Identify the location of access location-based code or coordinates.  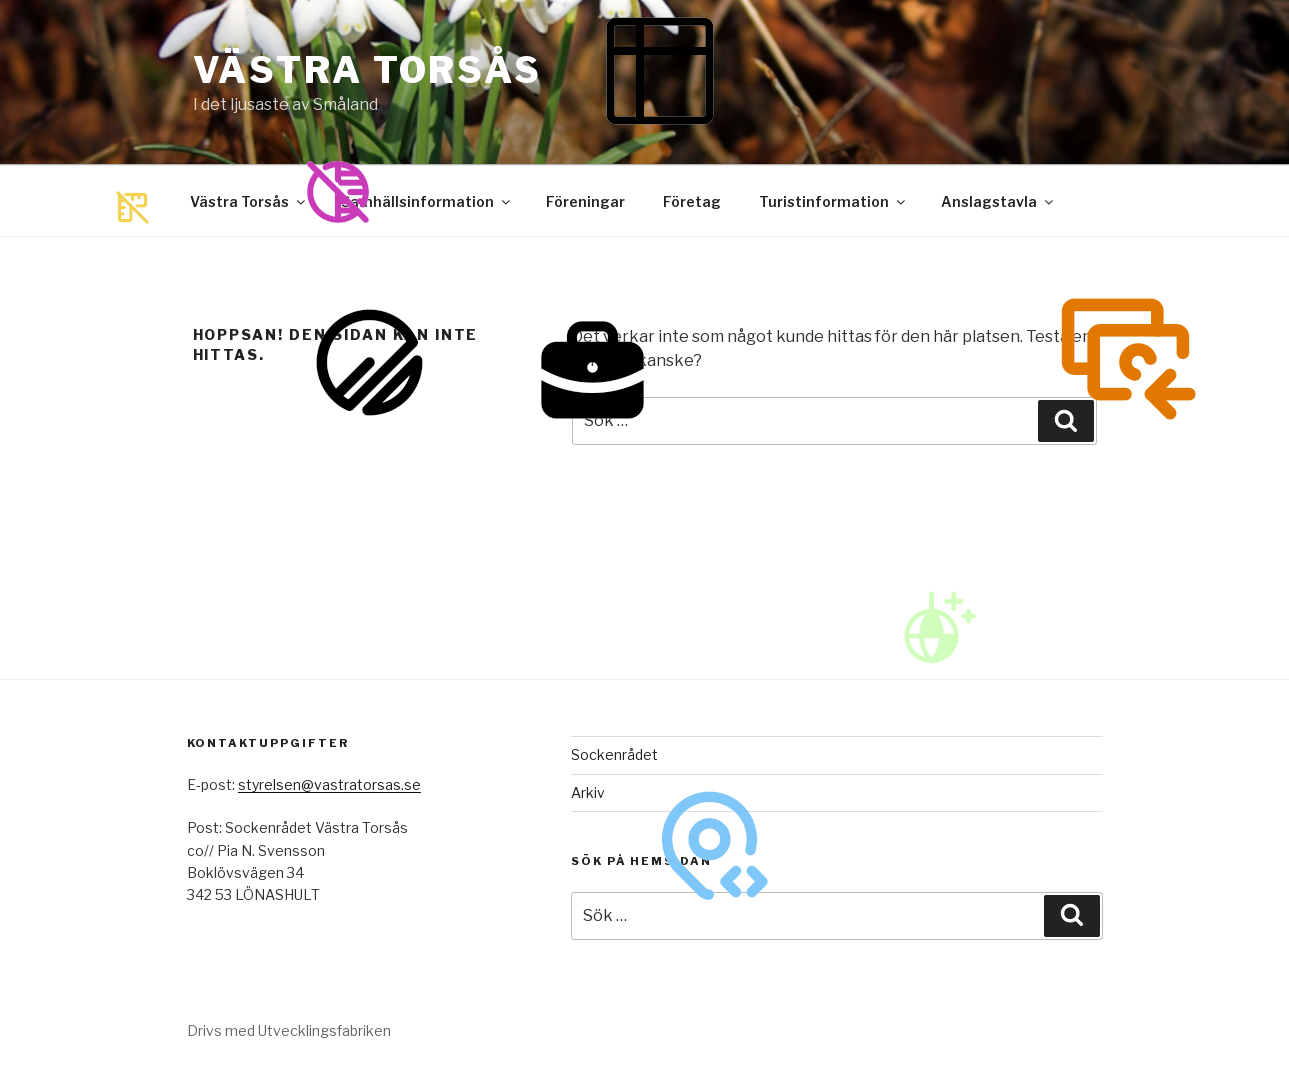
(709, 844).